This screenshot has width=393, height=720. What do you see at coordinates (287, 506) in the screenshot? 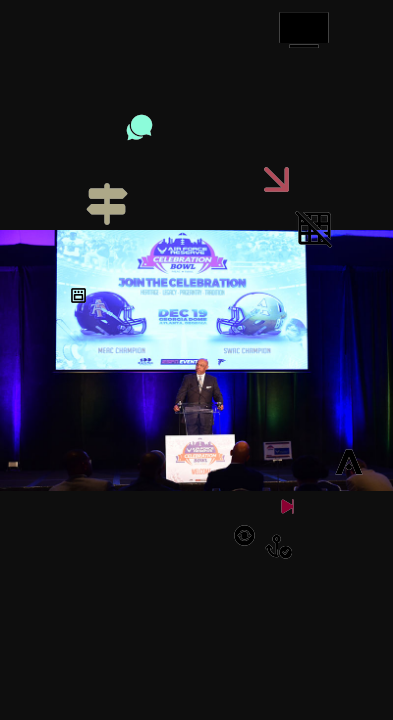
I see `skip to the next track` at bounding box center [287, 506].